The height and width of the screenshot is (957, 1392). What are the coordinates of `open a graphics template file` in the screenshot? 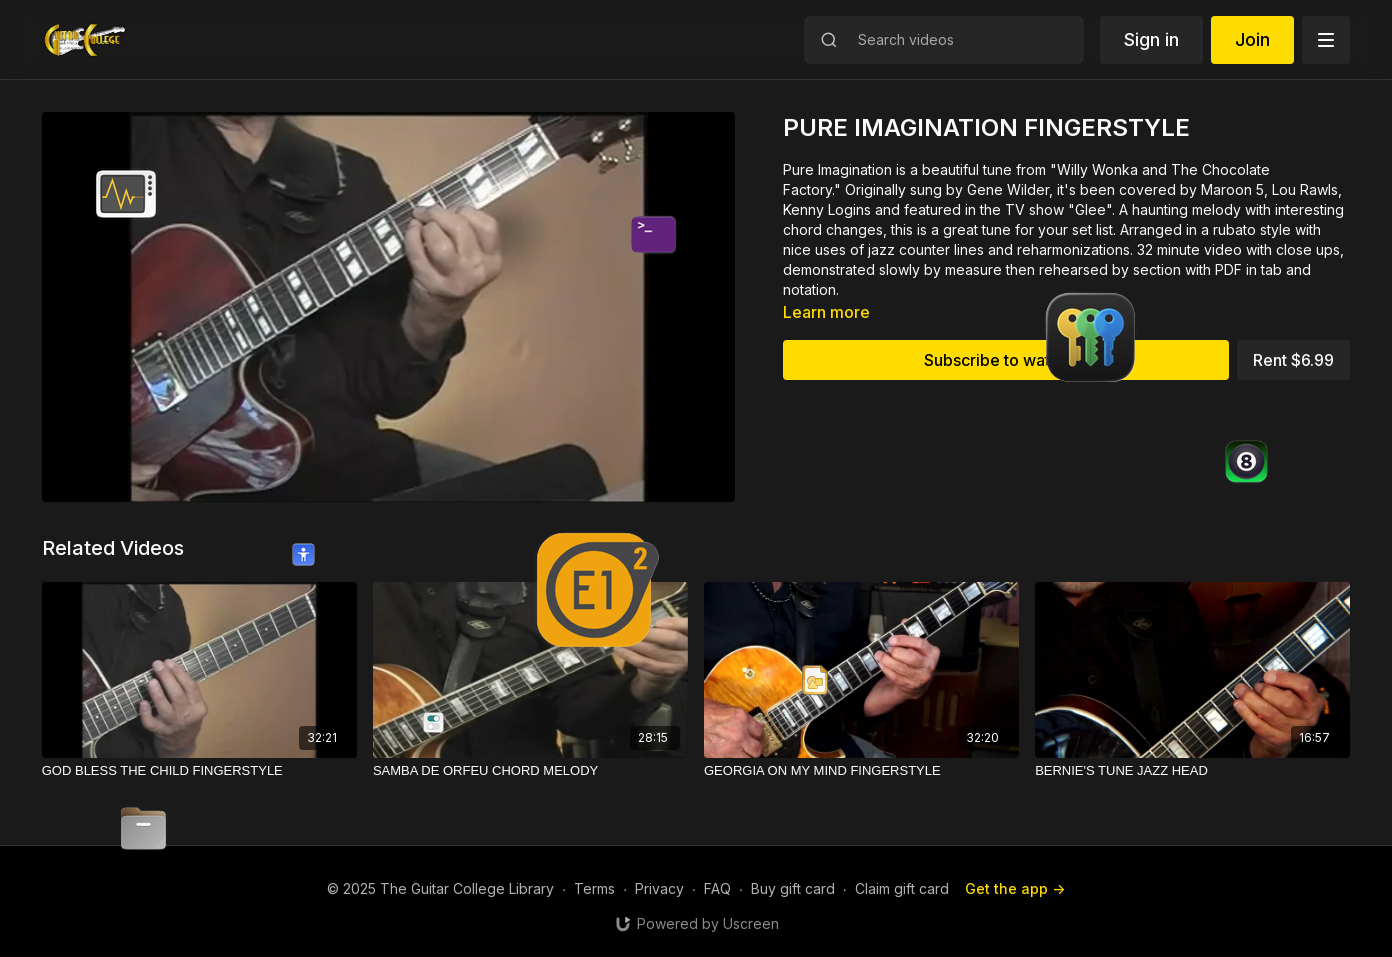 It's located at (815, 680).